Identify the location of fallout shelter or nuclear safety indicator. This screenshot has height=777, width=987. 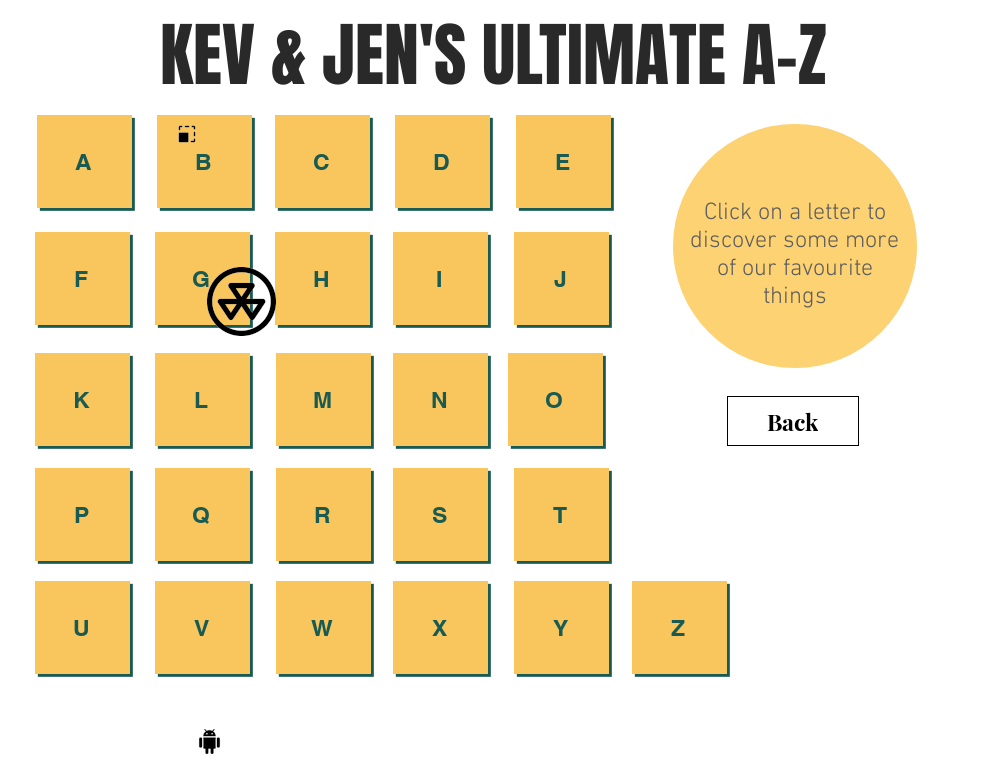
(241, 301).